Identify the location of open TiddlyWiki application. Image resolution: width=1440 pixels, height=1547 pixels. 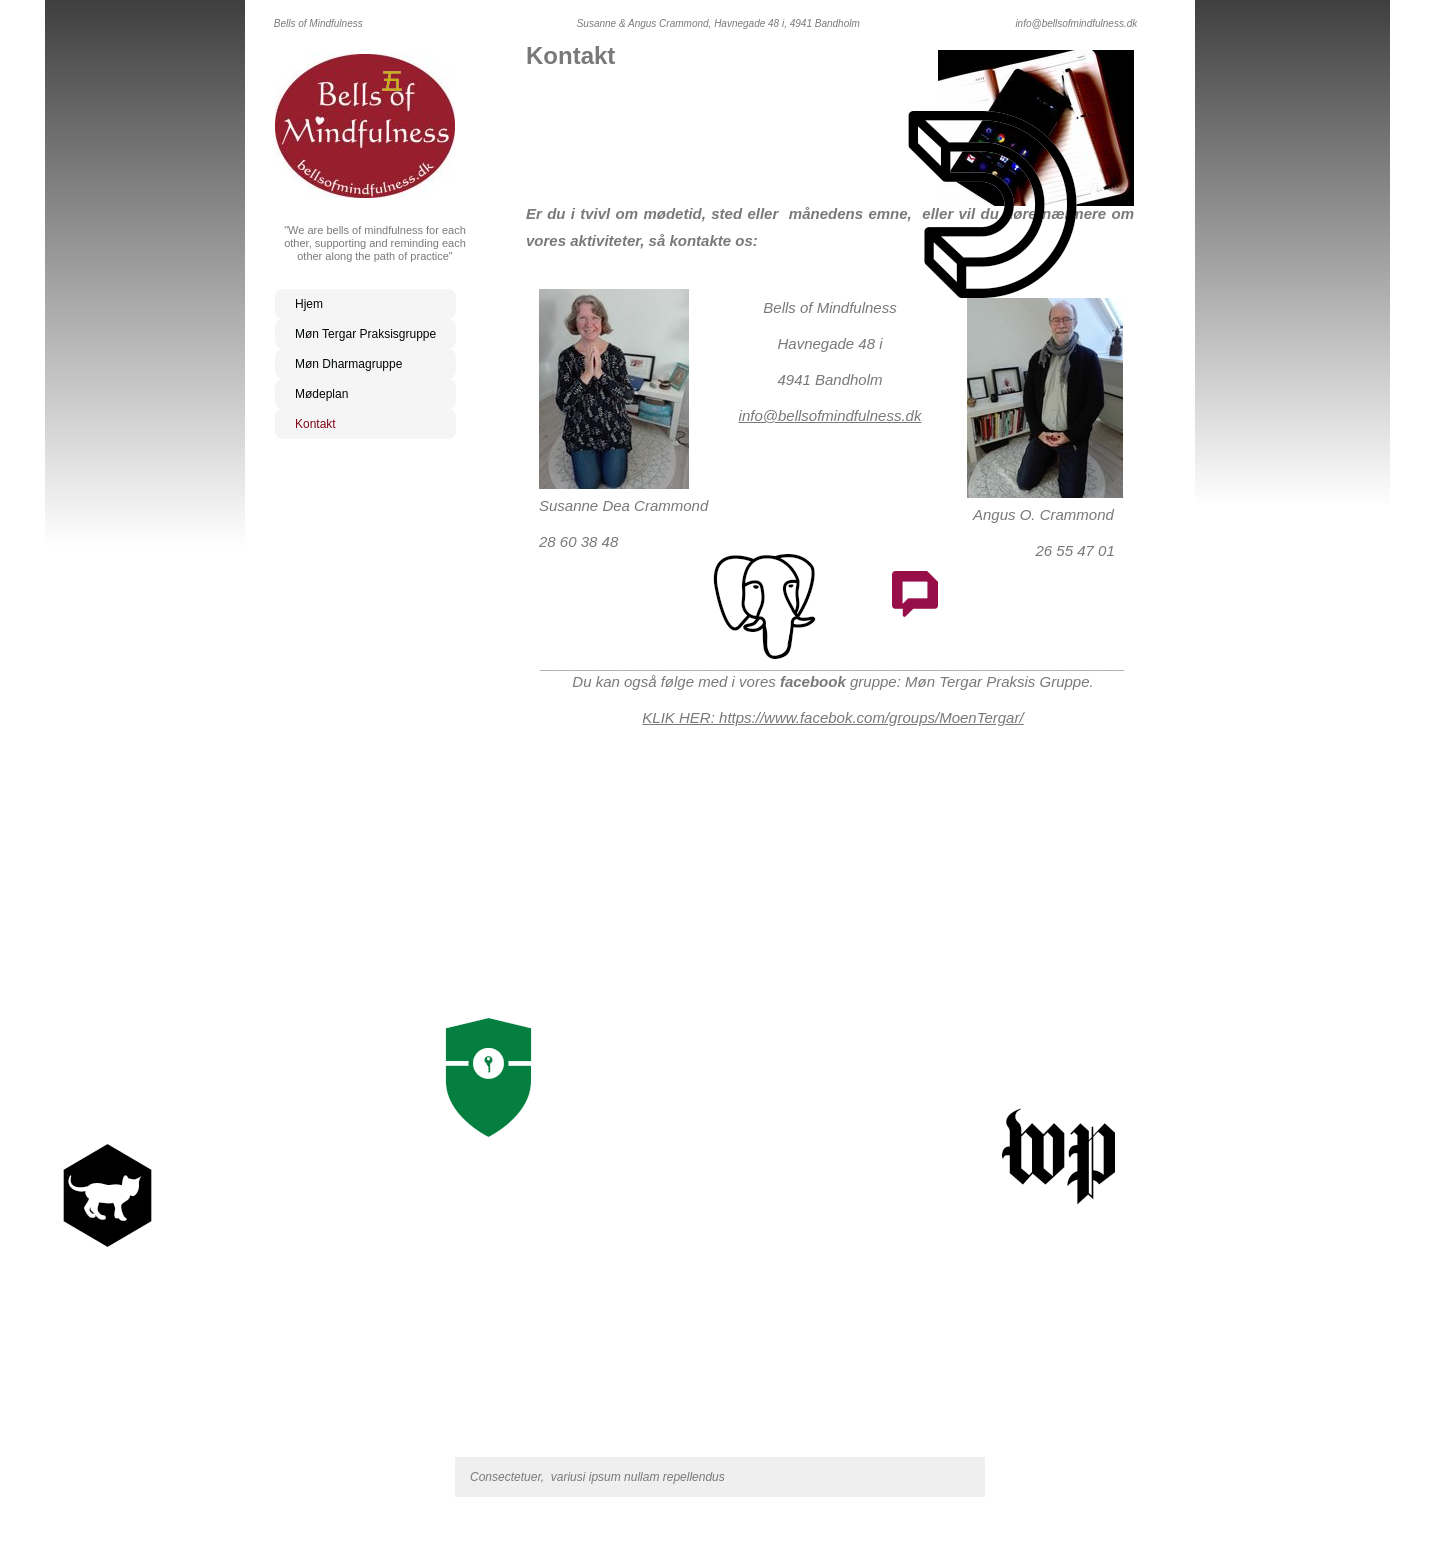
(107, 1195).